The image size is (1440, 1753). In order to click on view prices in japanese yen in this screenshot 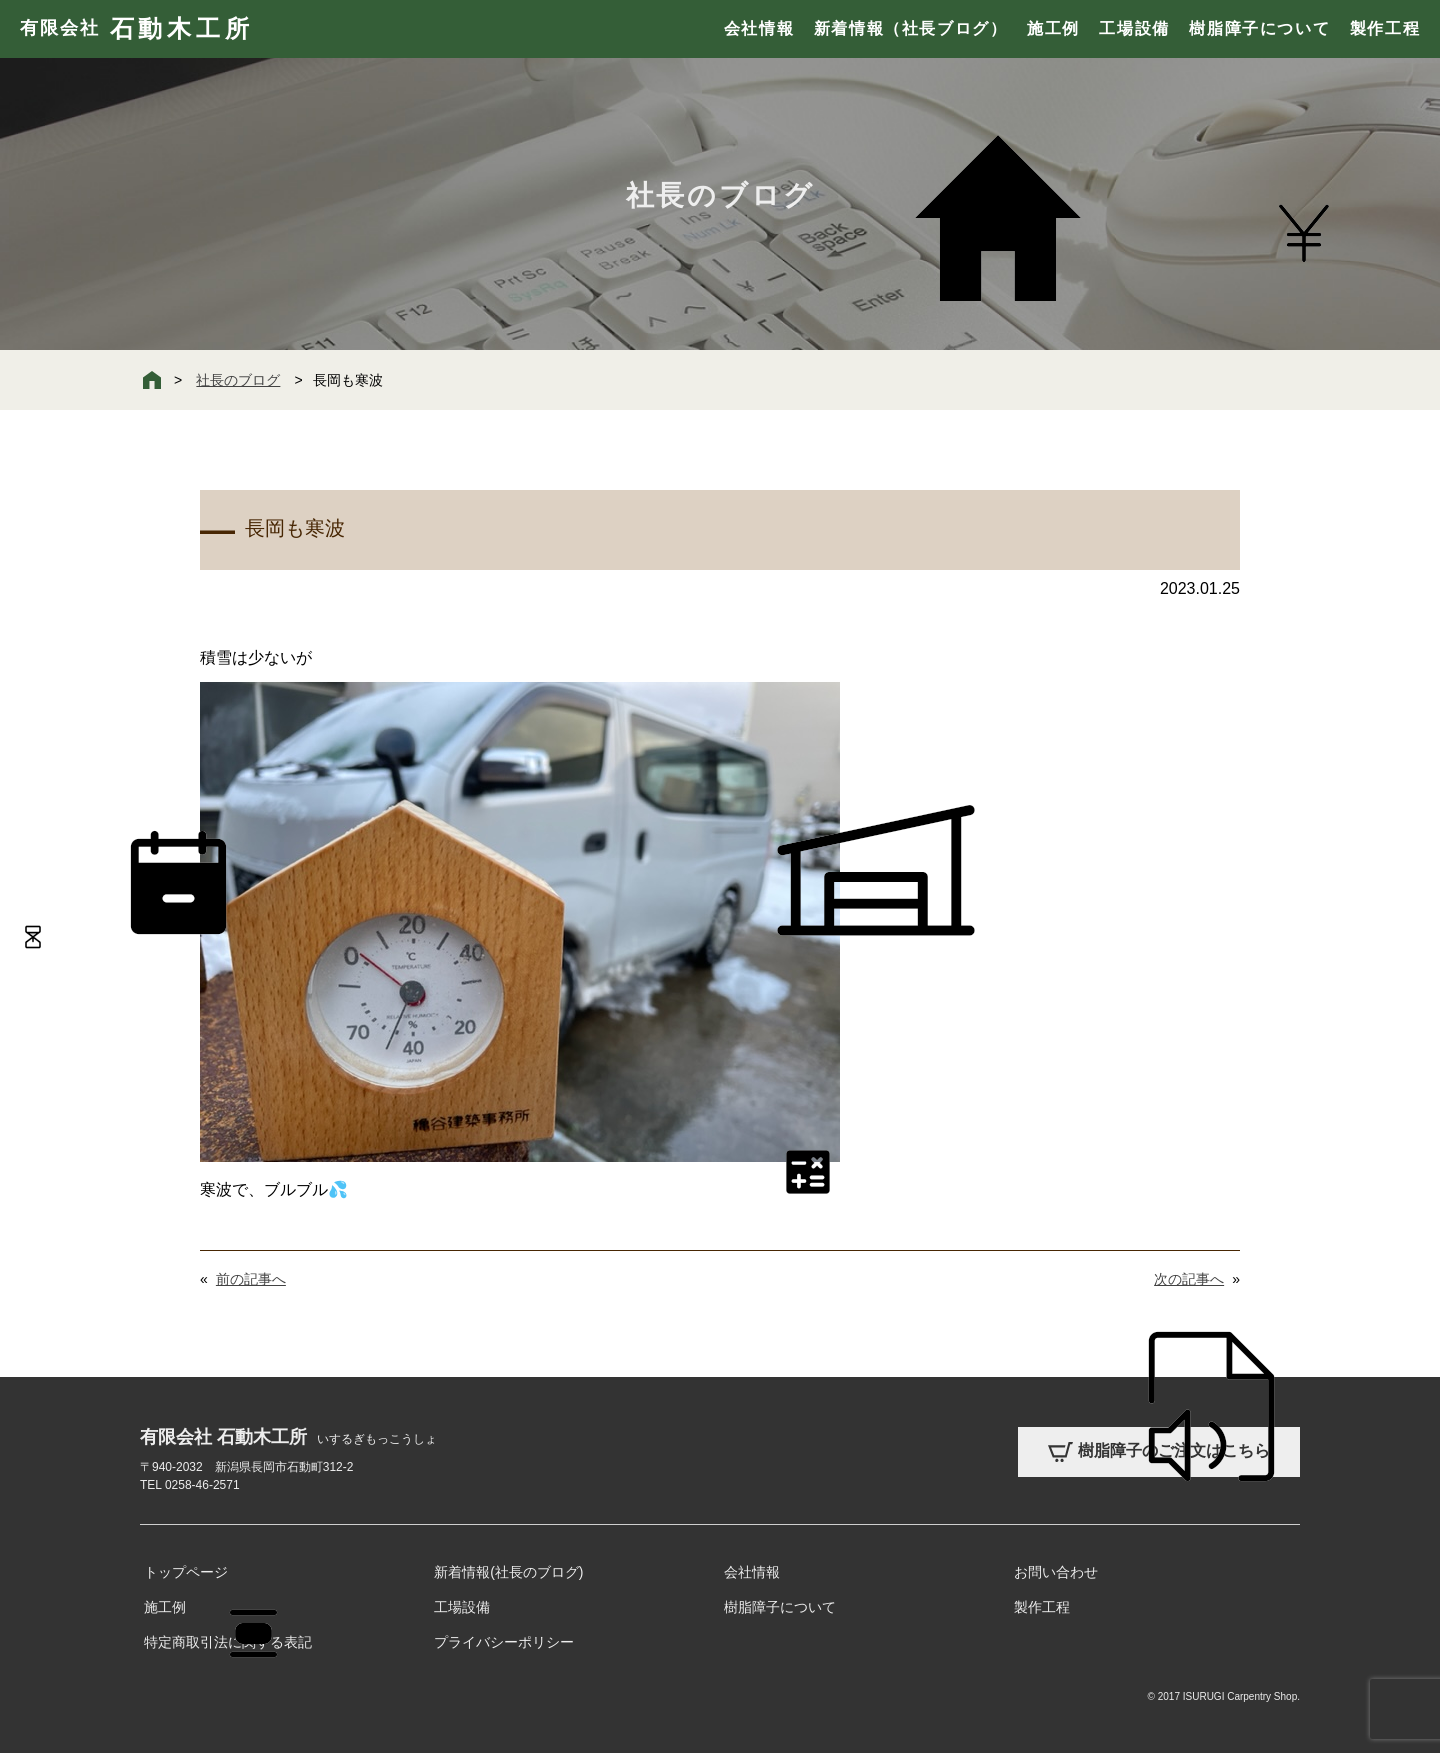, I will do `click(1304, 232)`.